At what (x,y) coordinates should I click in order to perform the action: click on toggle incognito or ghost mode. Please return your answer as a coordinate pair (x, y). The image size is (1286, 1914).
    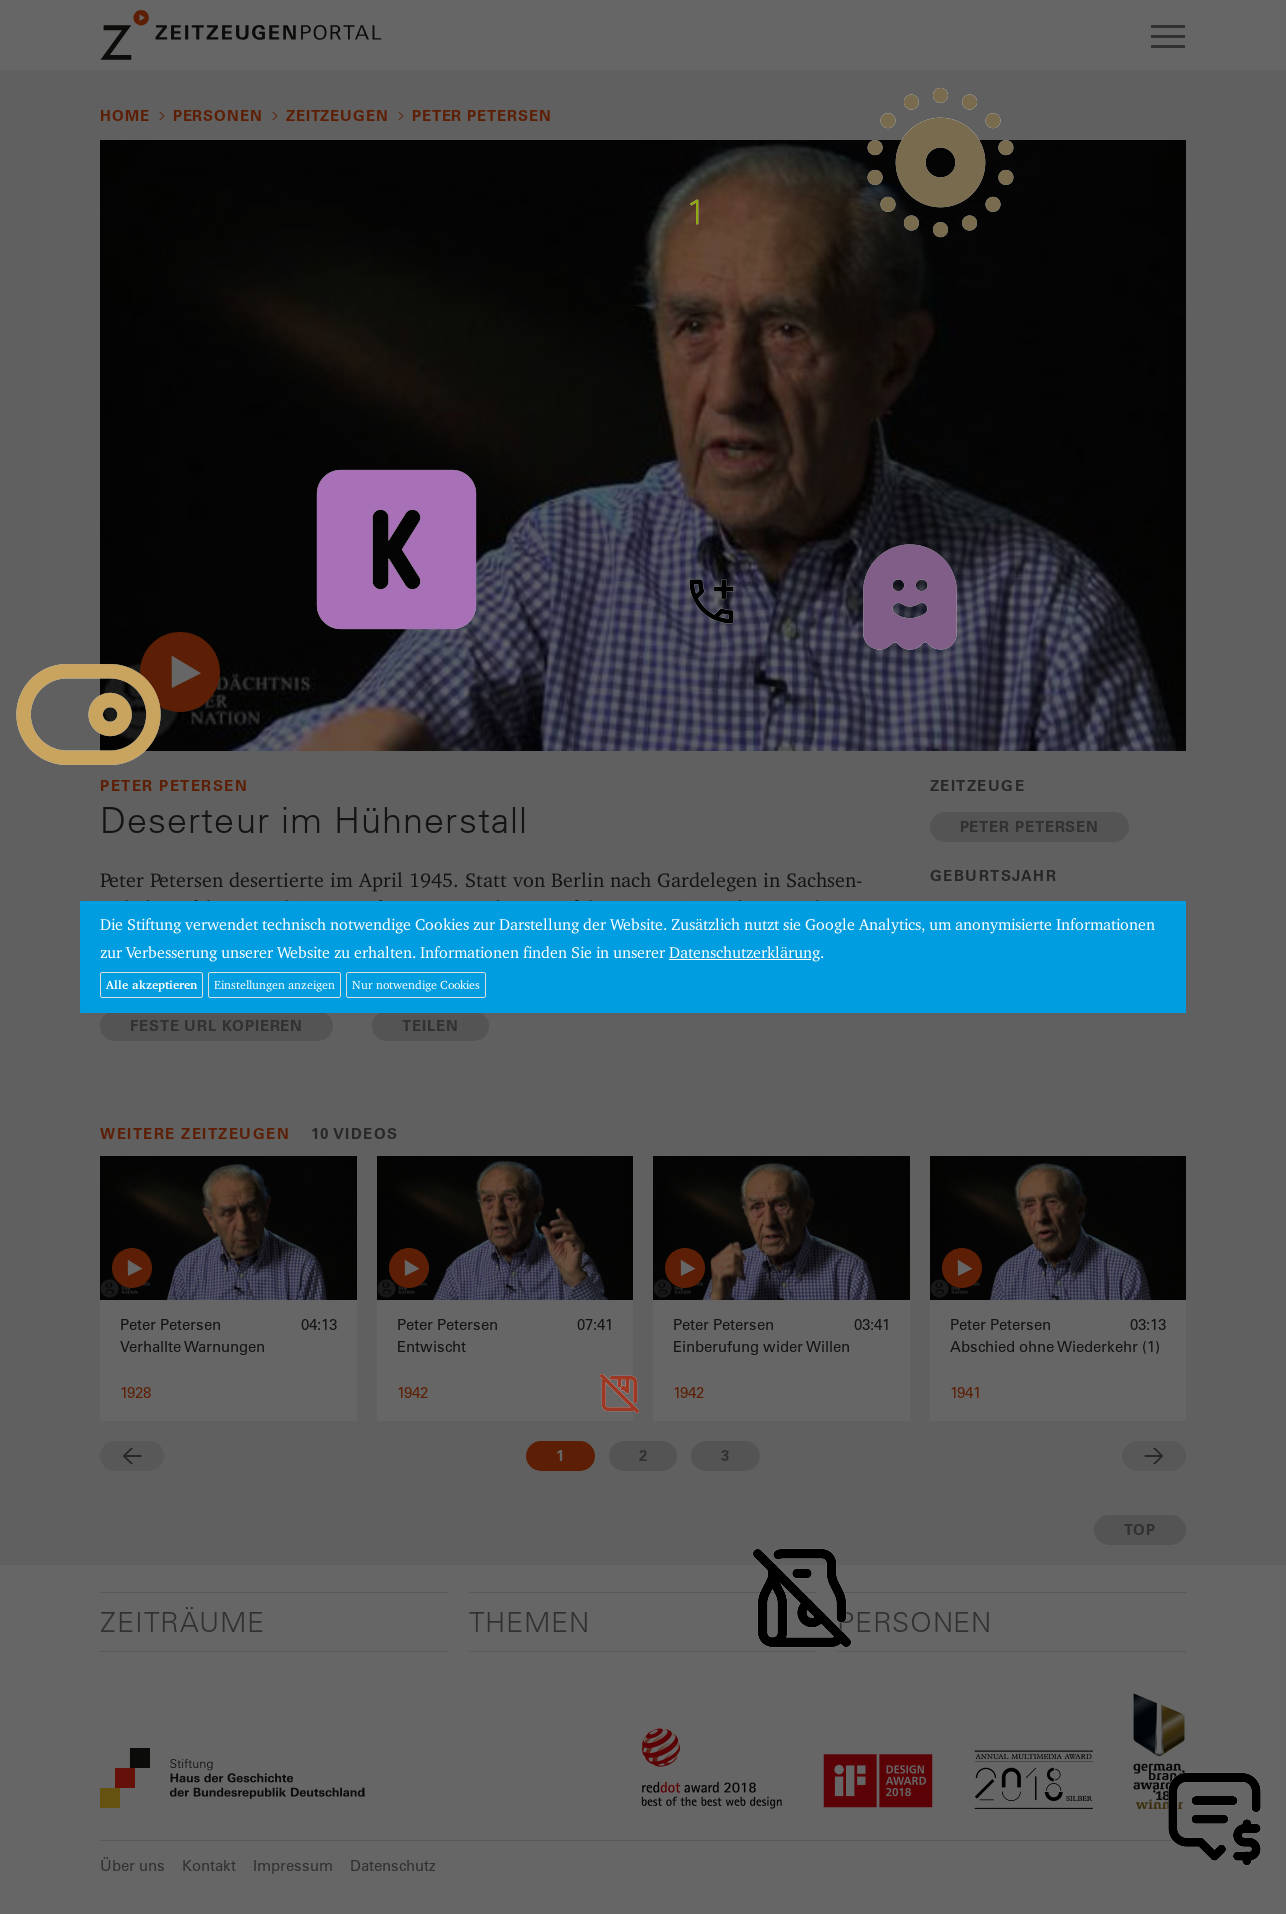
    Looking at the image, I should click on (910, 597).